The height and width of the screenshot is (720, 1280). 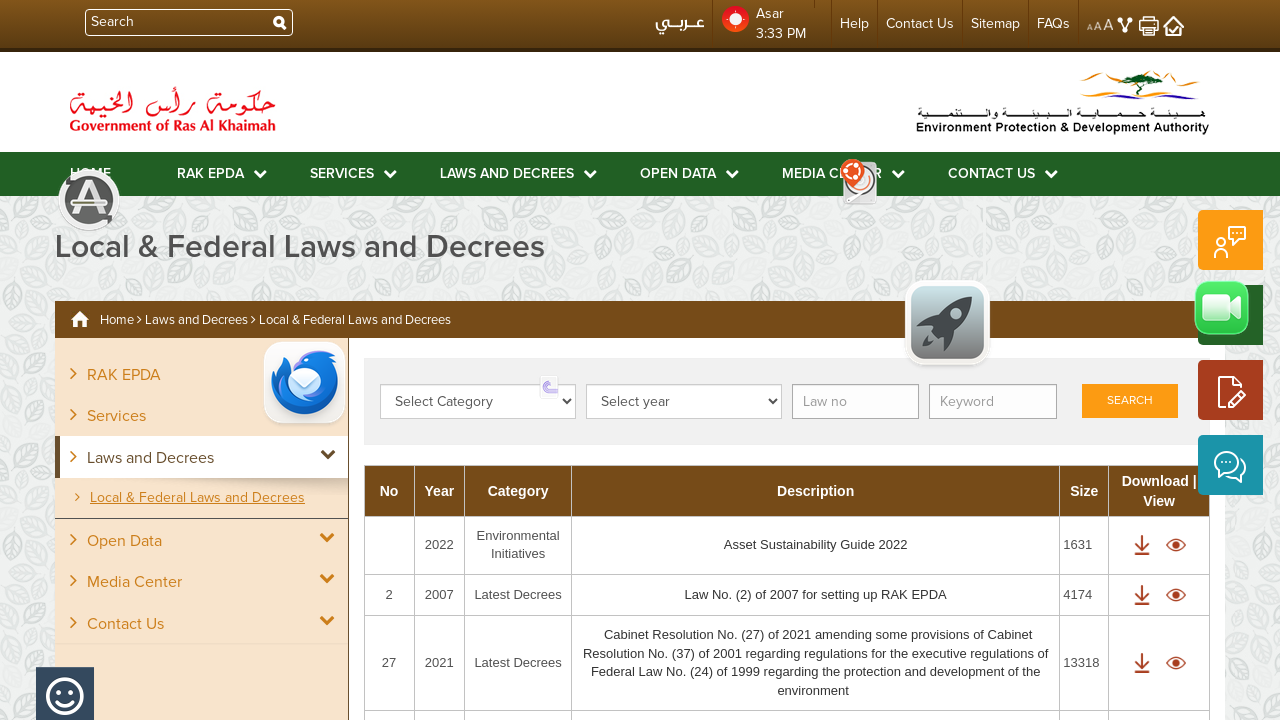 I want to click on open the app launcher, so click(x=947, y=322).